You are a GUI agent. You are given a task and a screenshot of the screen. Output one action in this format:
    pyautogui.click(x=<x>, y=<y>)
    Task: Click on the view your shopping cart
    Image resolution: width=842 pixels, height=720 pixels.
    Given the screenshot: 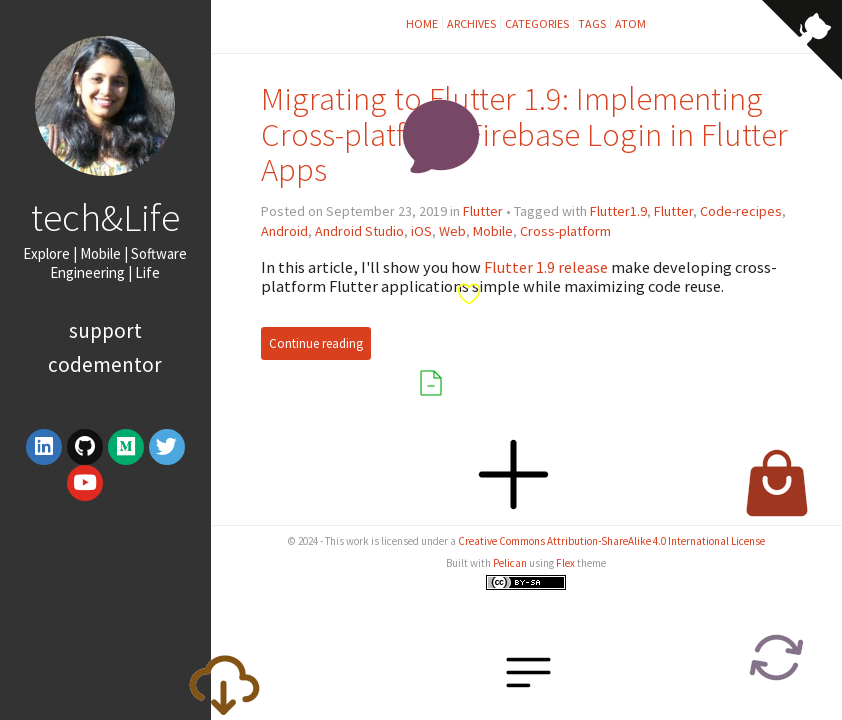 What is the action you would take?
    pyautogui.click(x=777, y=483)
    